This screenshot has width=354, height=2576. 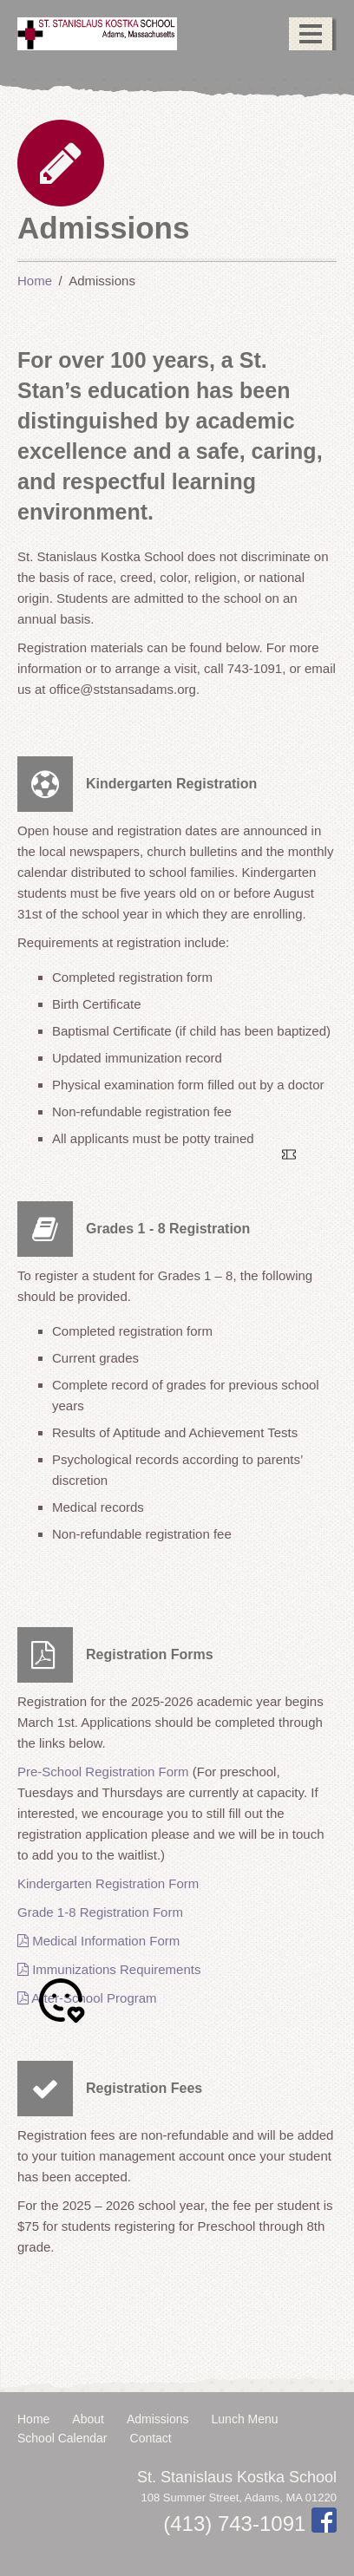 What do you see at coordinates (289, 1154) in the screenshot?
I see `view your tickets or passes` at bounding box center [289, 1154].